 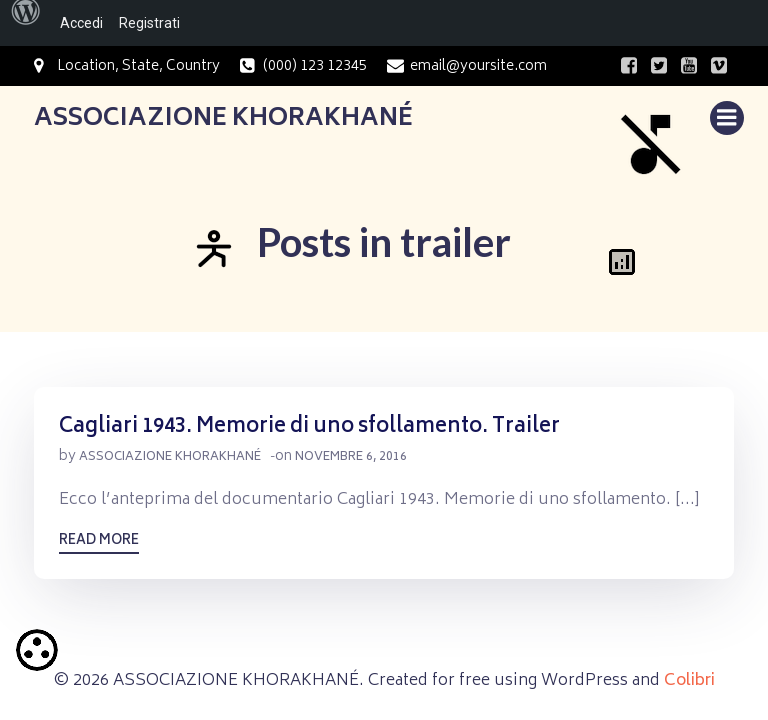 What do you see at coordinates (650, 144) in the screenshot?
I see `mute or disable music playback` at bounding box center [650, 144].